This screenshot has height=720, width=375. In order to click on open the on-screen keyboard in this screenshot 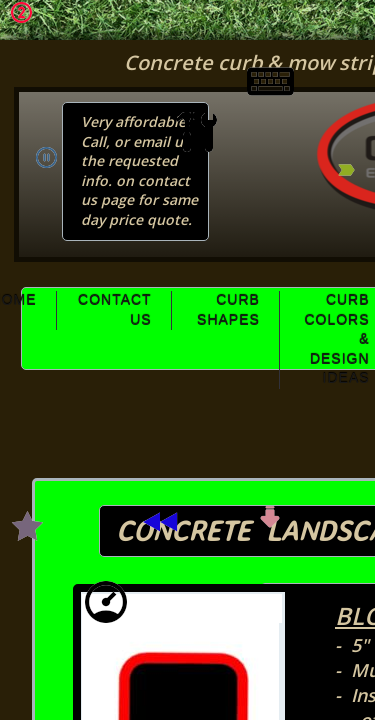, I will do `click(270, 81)`.